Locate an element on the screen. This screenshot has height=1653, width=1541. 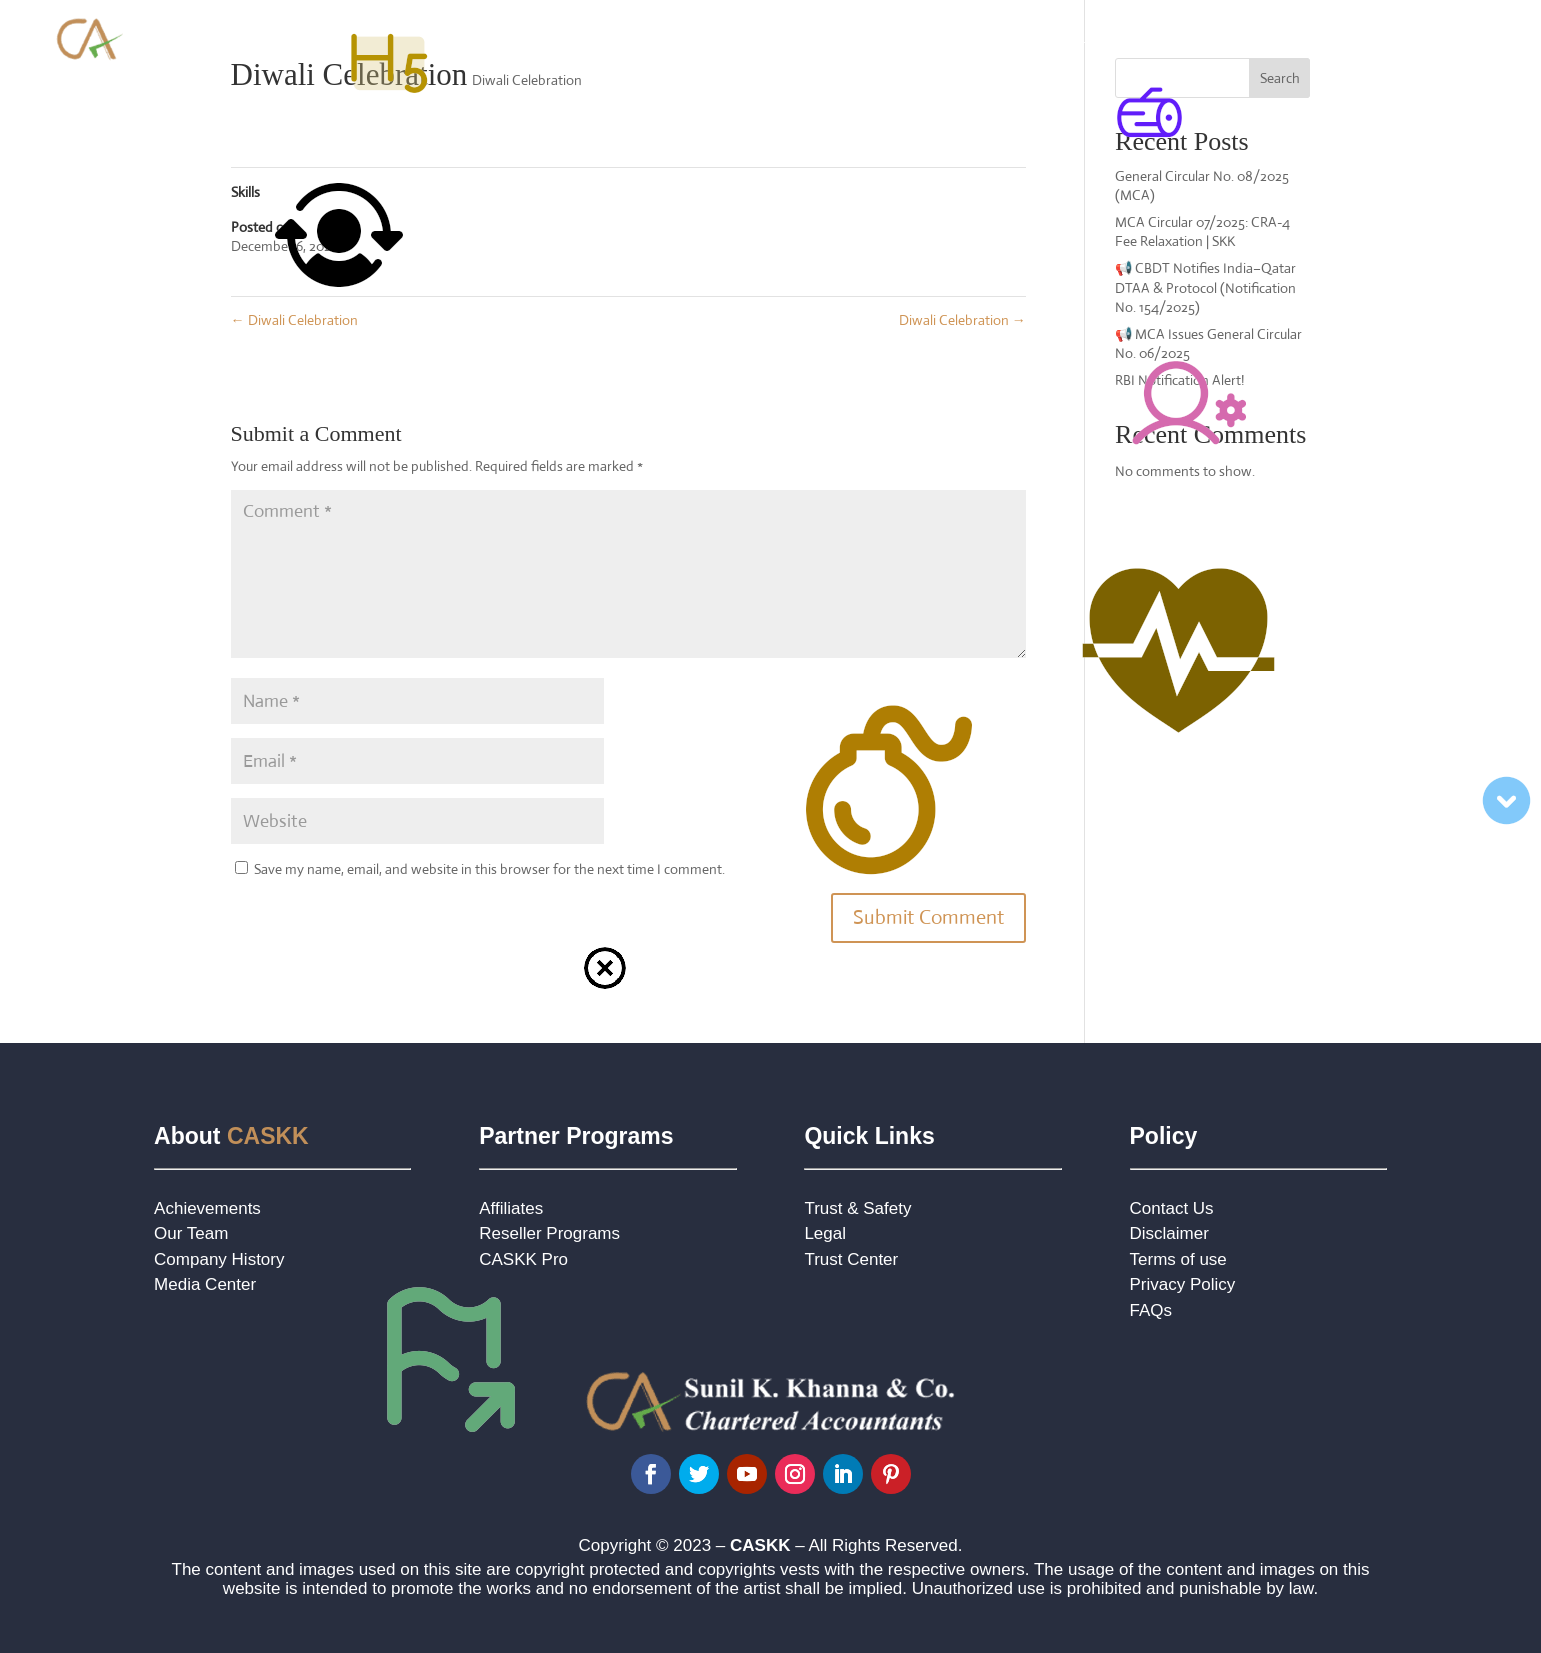
view activity log or history is located at coordinates (1149, 115).